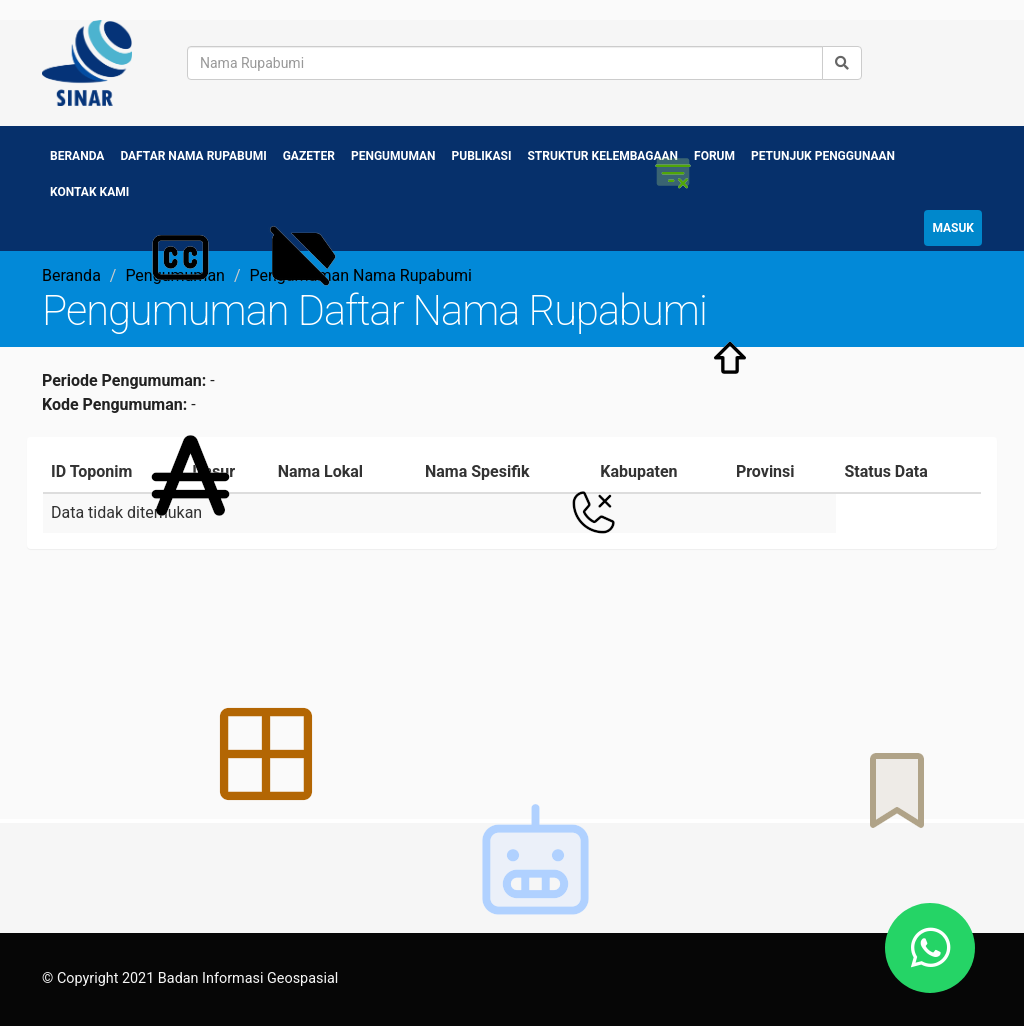 This screenshot has width=1024, height=1026. Describe the element at coordinates (730, 359) in the screenshot. I see `upload a file or content` at that location.